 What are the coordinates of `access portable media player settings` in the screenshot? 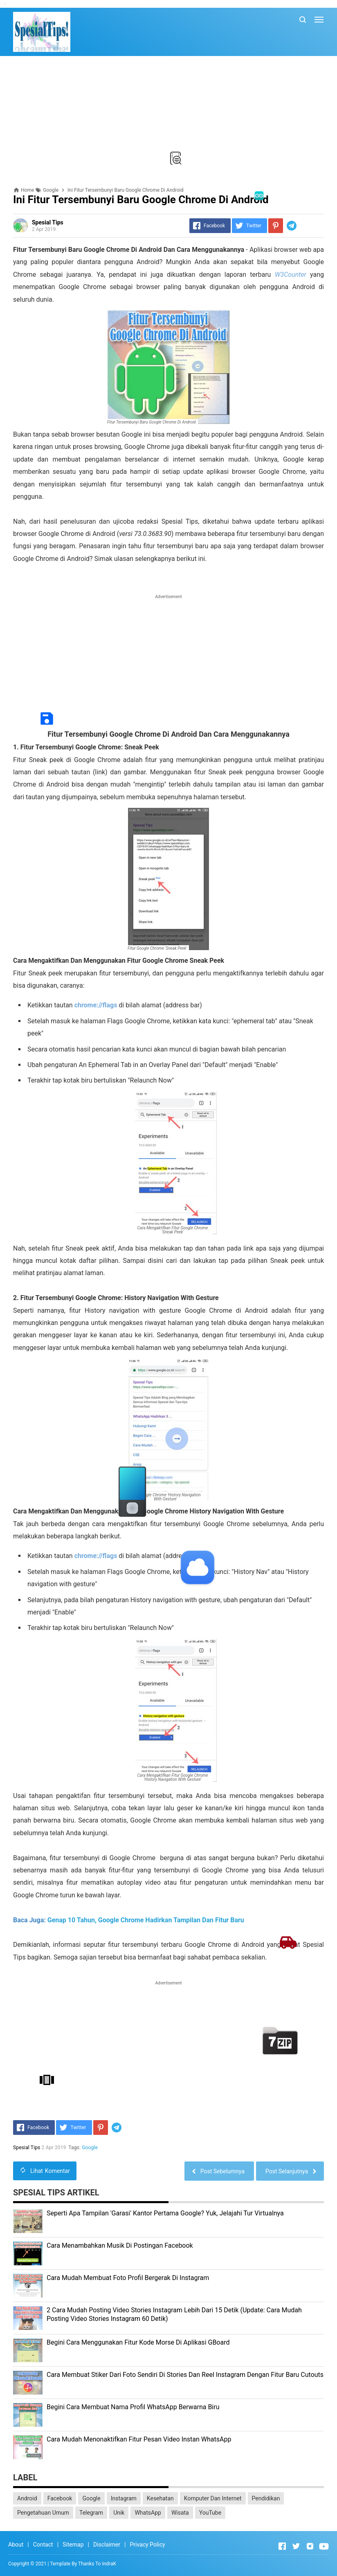 It's located at (132, 1491).